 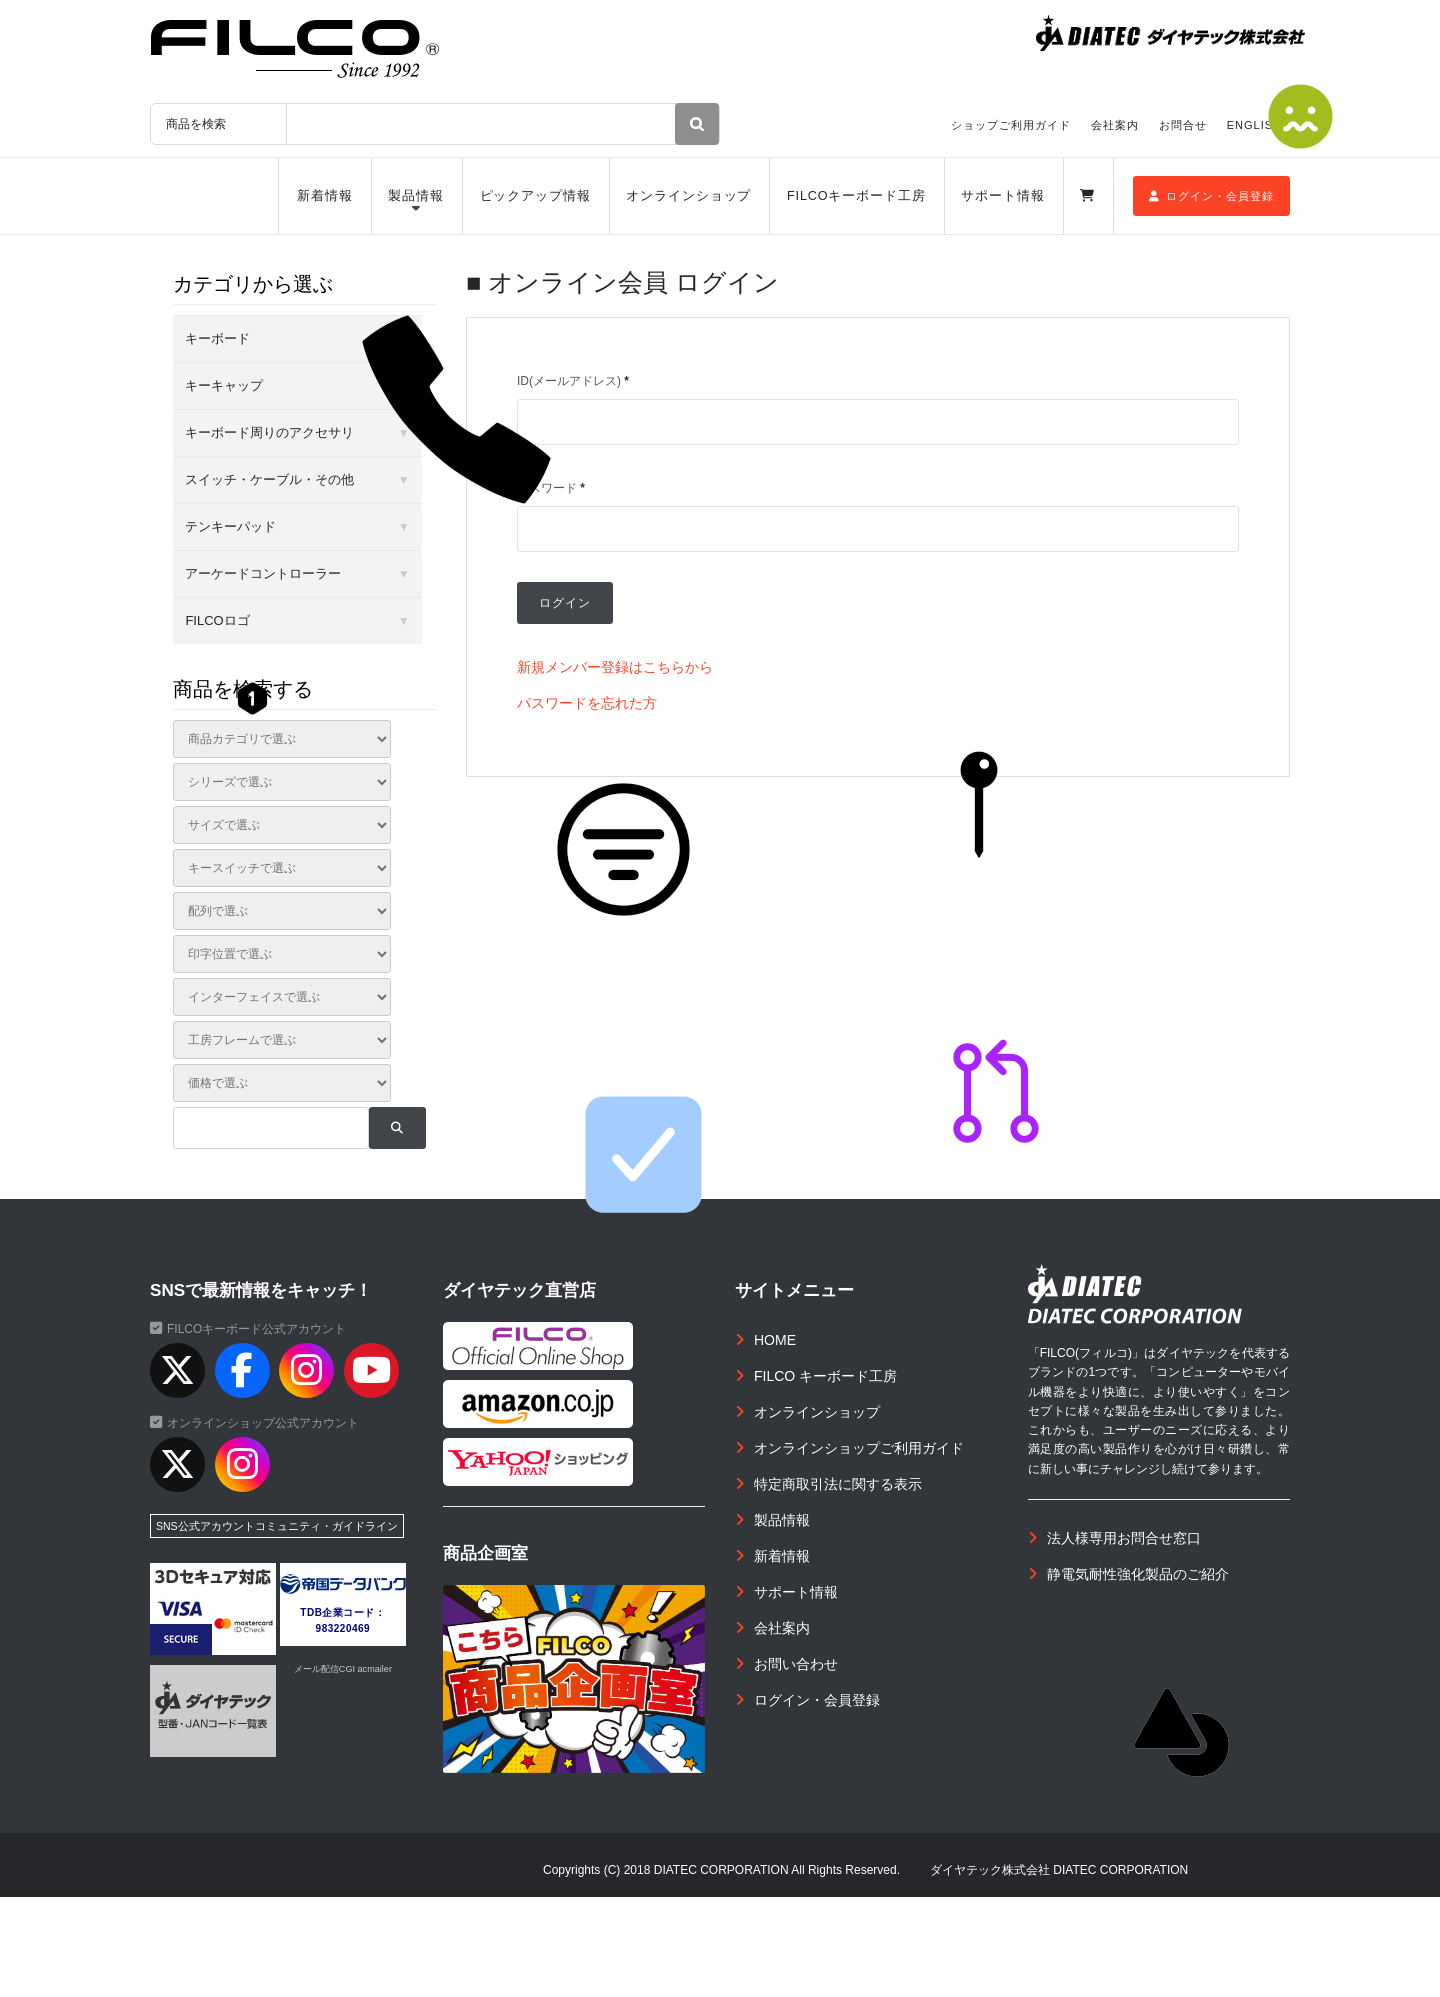 What do you see at coordinates (1181, 1732) in the screenshot?
I see `access shape tools or drawing options` at bounding box center [1181, 1732].